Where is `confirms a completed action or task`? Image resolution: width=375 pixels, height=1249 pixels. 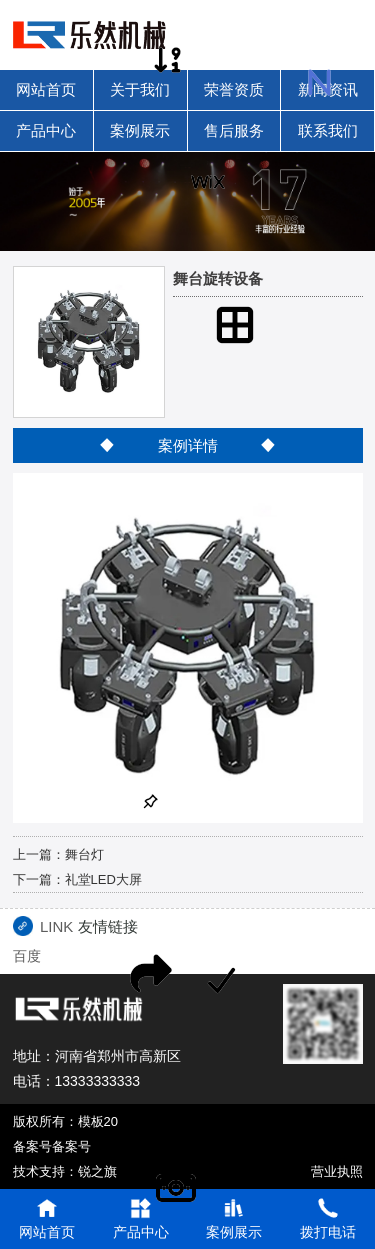 confirms a completed action or task is located at coordinates (221, 979).